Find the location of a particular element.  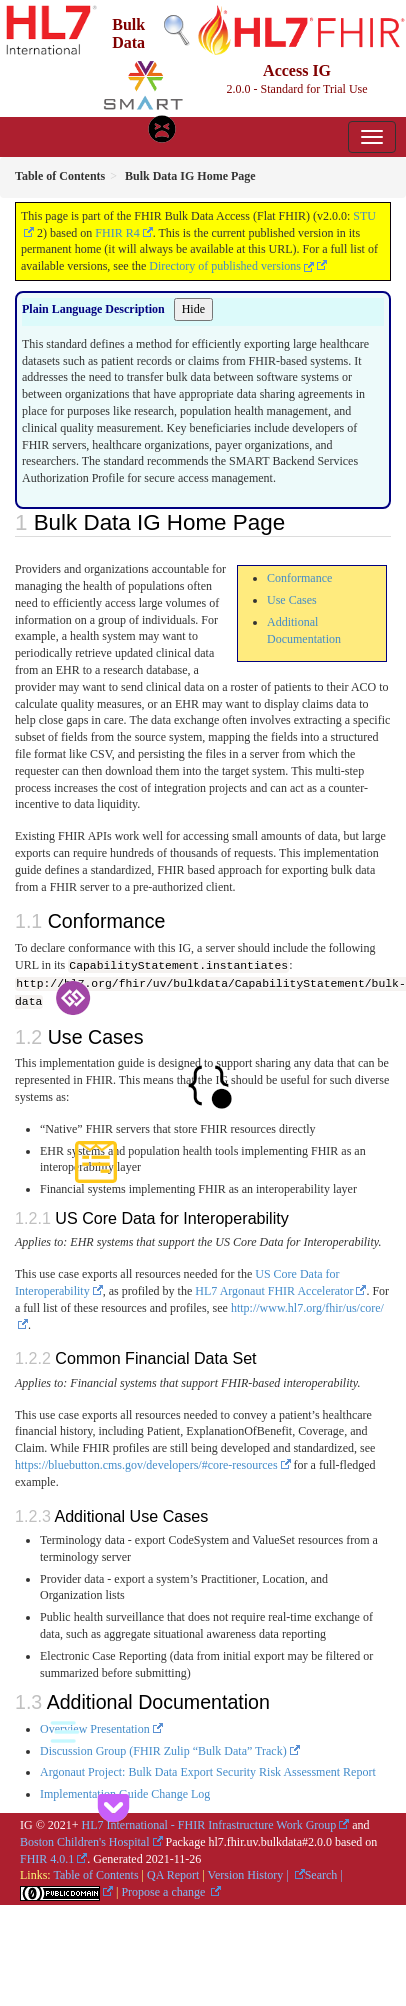

open navigation menu is located at coordinates (65, 1732).